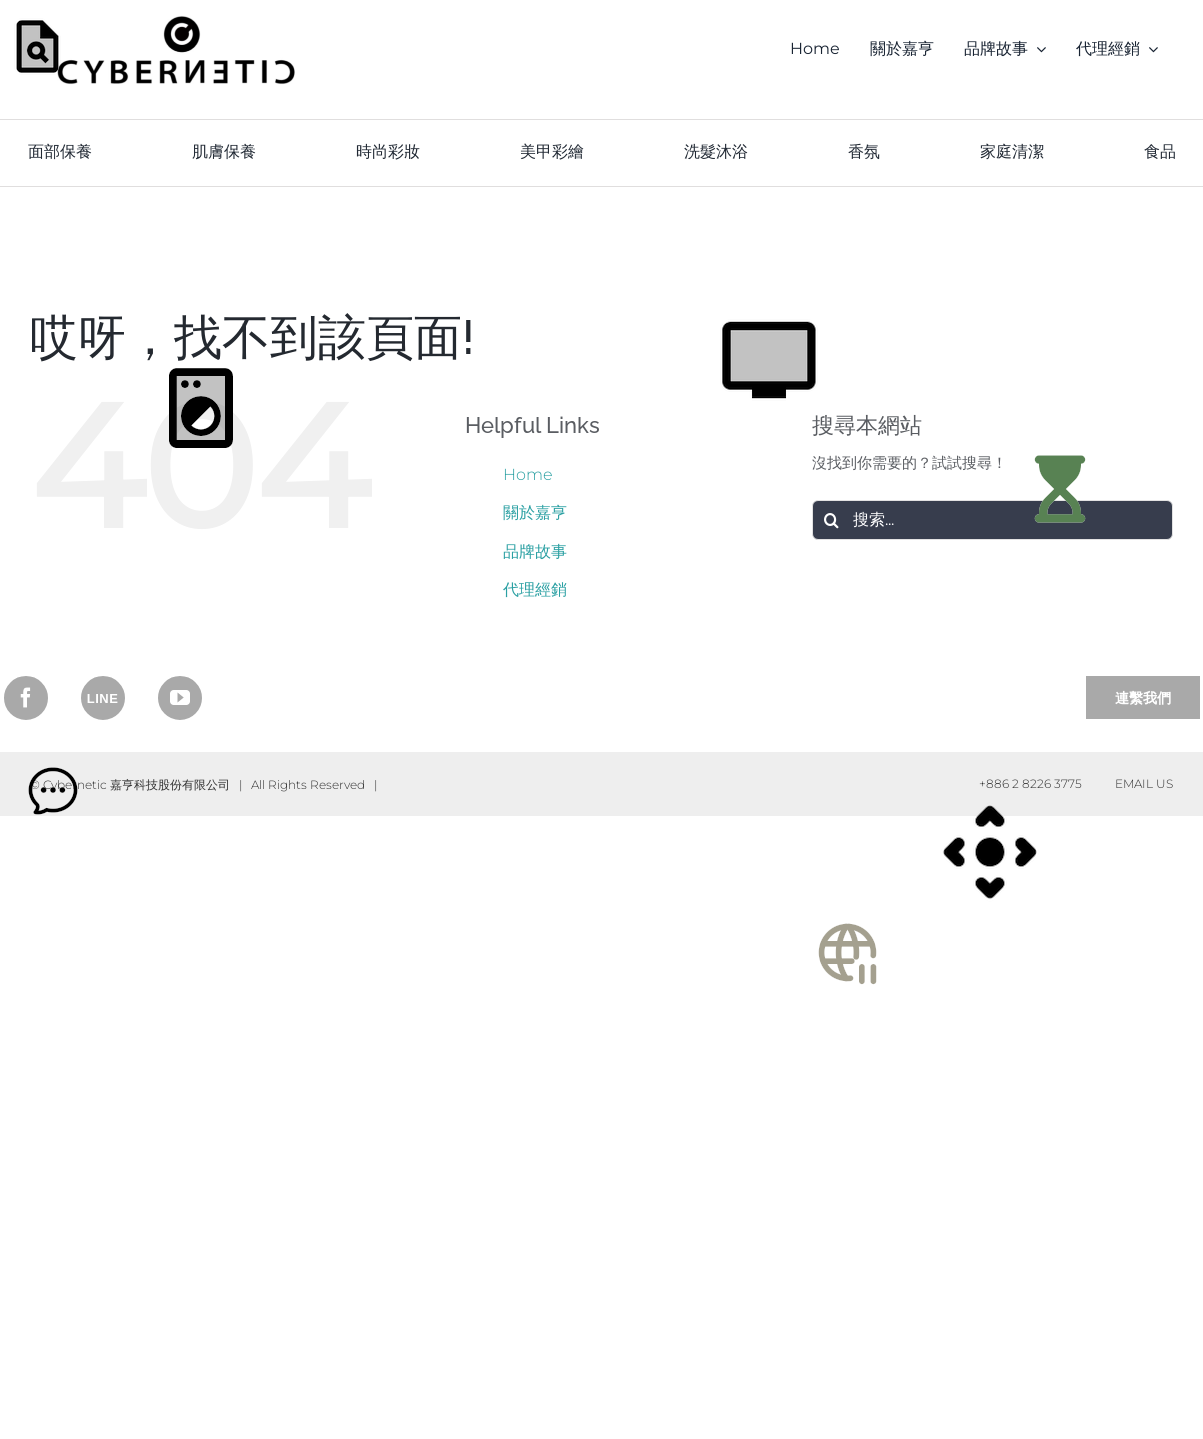 Image resolution: width=1203 pixels, height=1439 pixels. I want to click on open chat or messaging, so click(53, 790).